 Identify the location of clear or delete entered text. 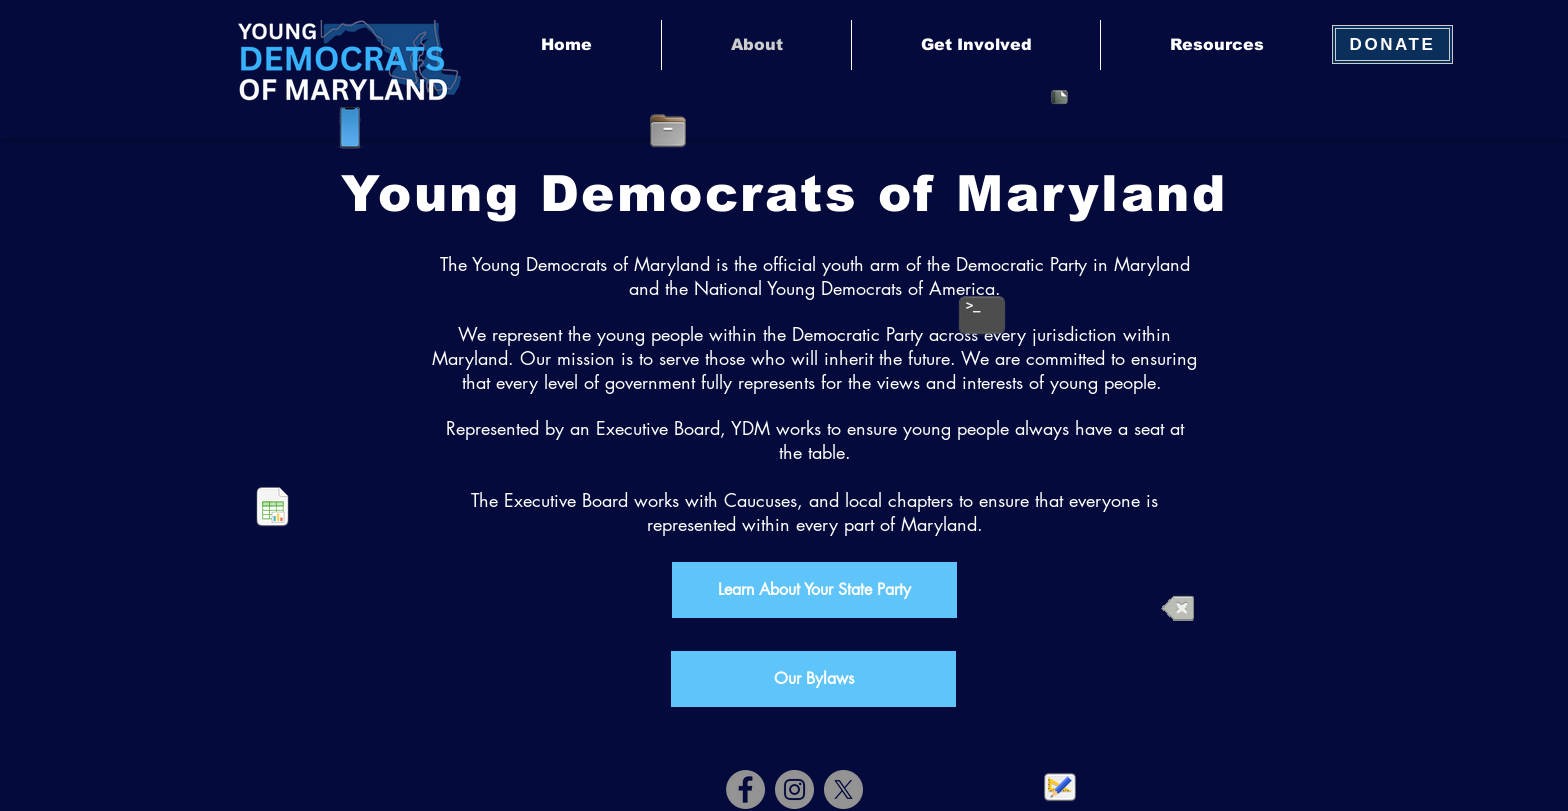
(1176, 607).